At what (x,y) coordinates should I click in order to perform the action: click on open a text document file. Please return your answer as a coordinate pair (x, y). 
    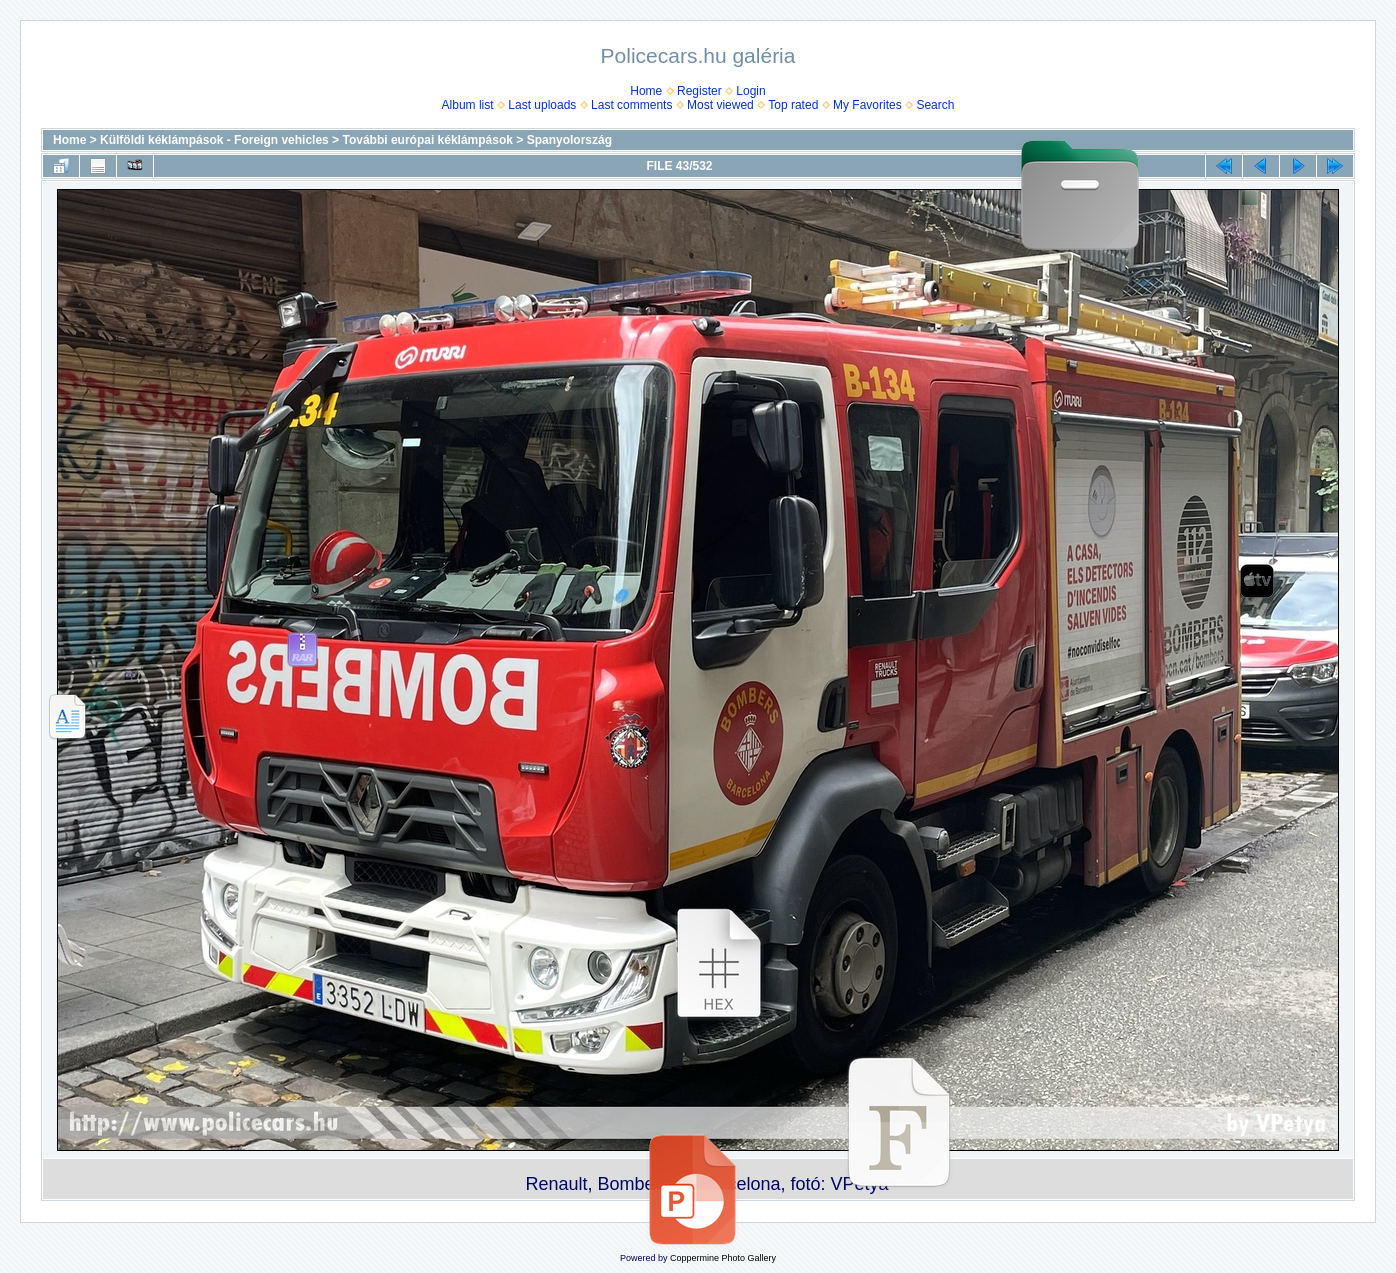
    Looking at the image, I should click on (67, 716).